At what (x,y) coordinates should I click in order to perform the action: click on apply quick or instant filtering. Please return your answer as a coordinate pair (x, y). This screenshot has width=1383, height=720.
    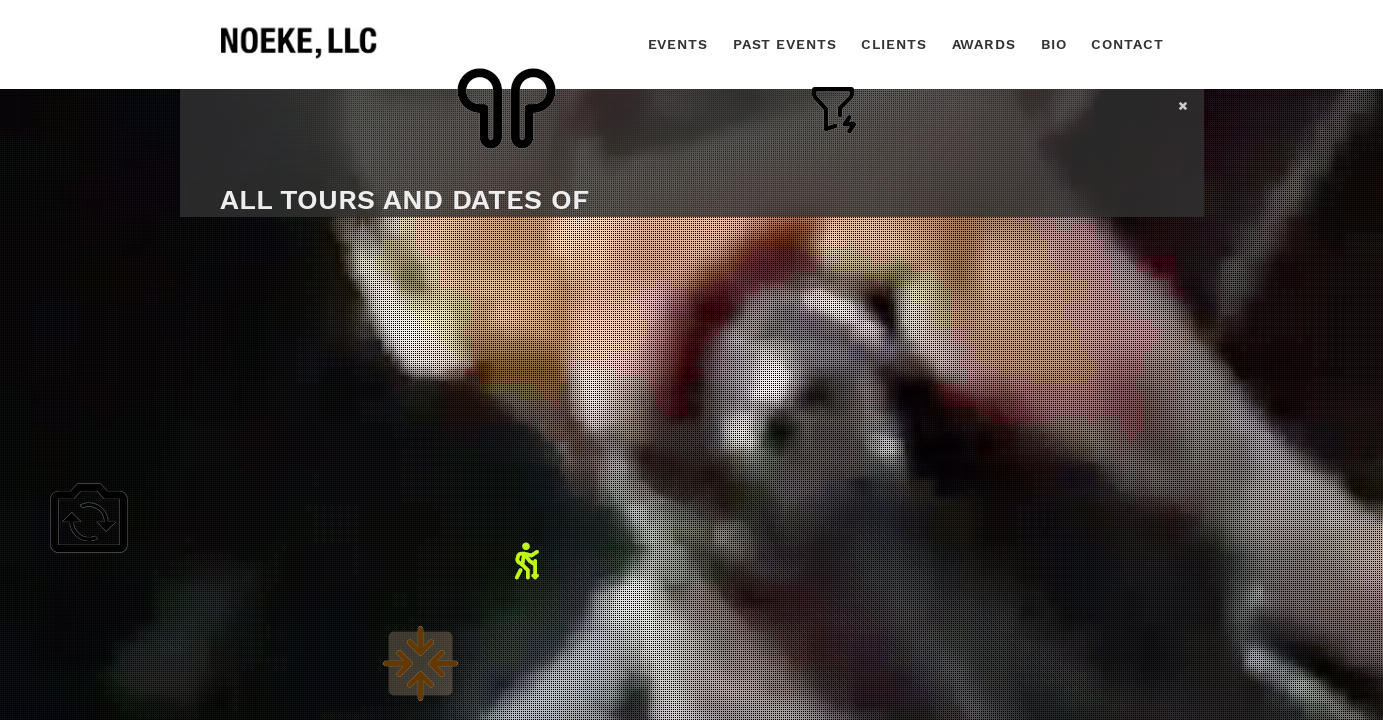
    Looking at the image, I should click on (833, 108).